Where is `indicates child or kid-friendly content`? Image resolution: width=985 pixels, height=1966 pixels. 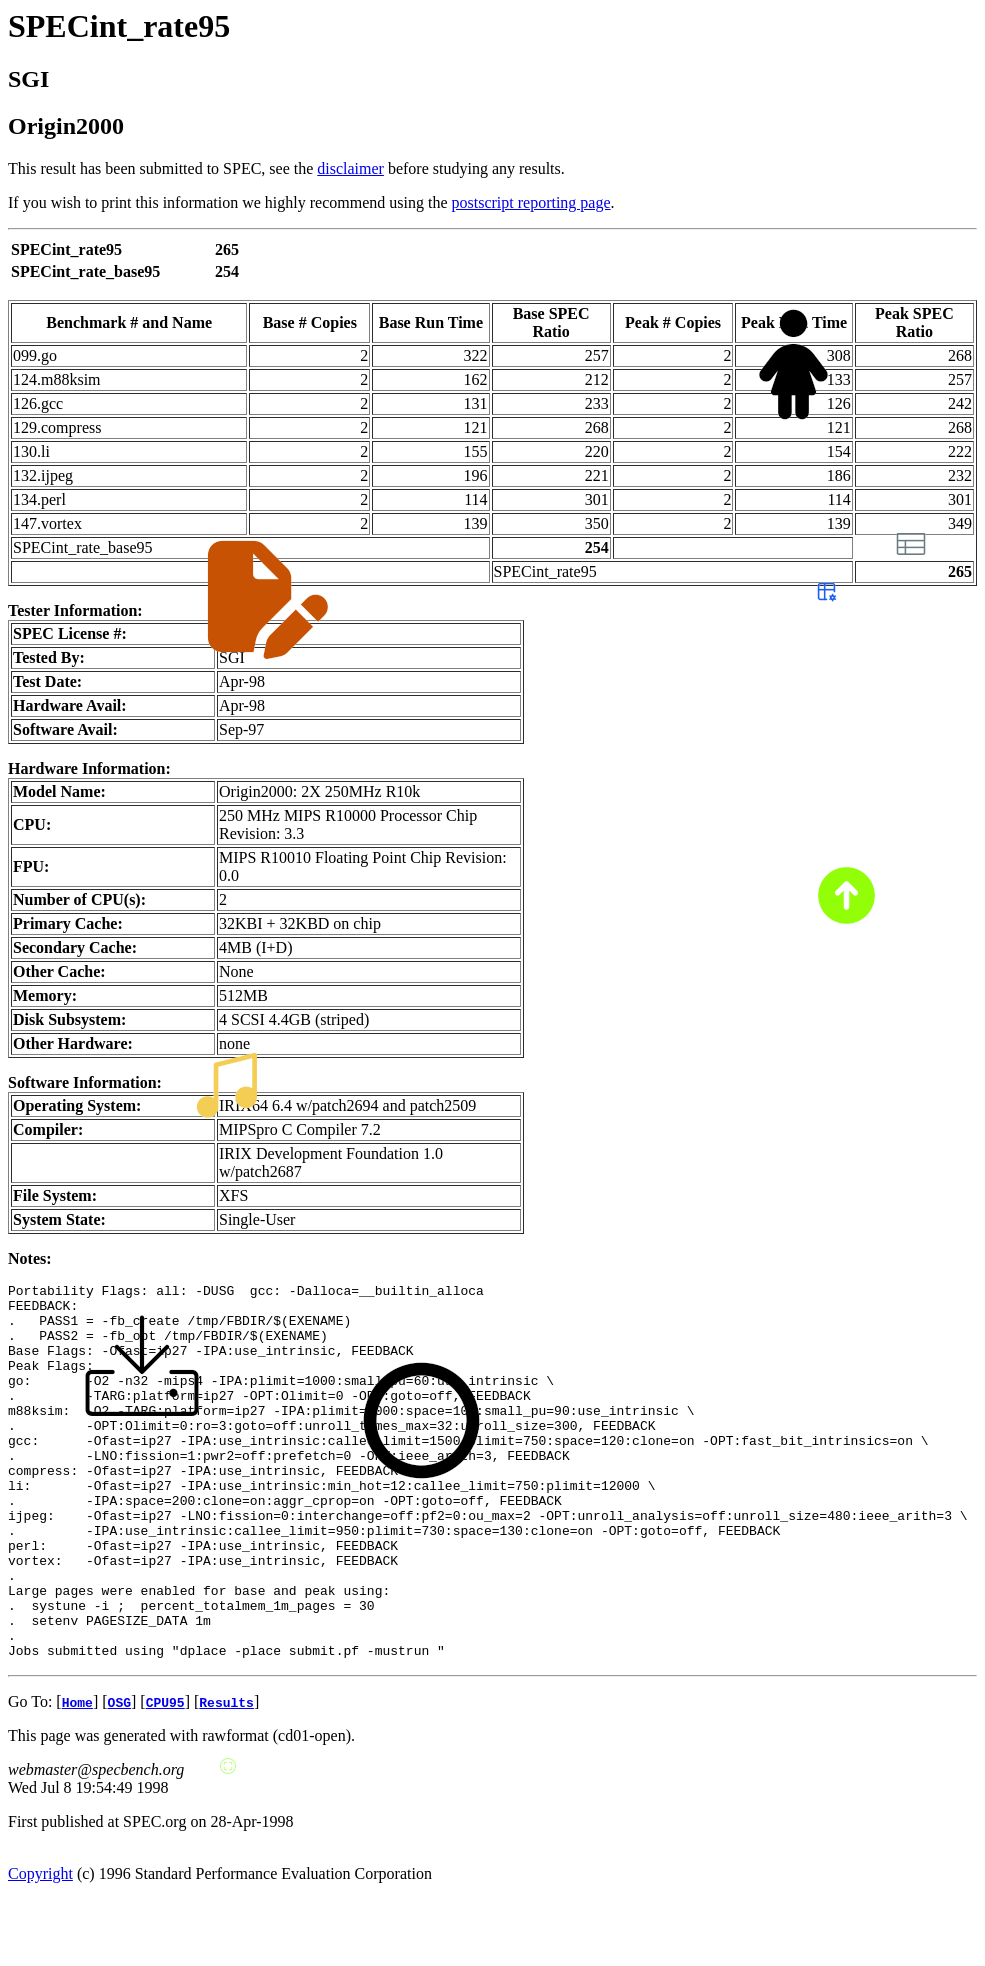
indicates child or kid-friendly content is located at coordinates (793, 364).